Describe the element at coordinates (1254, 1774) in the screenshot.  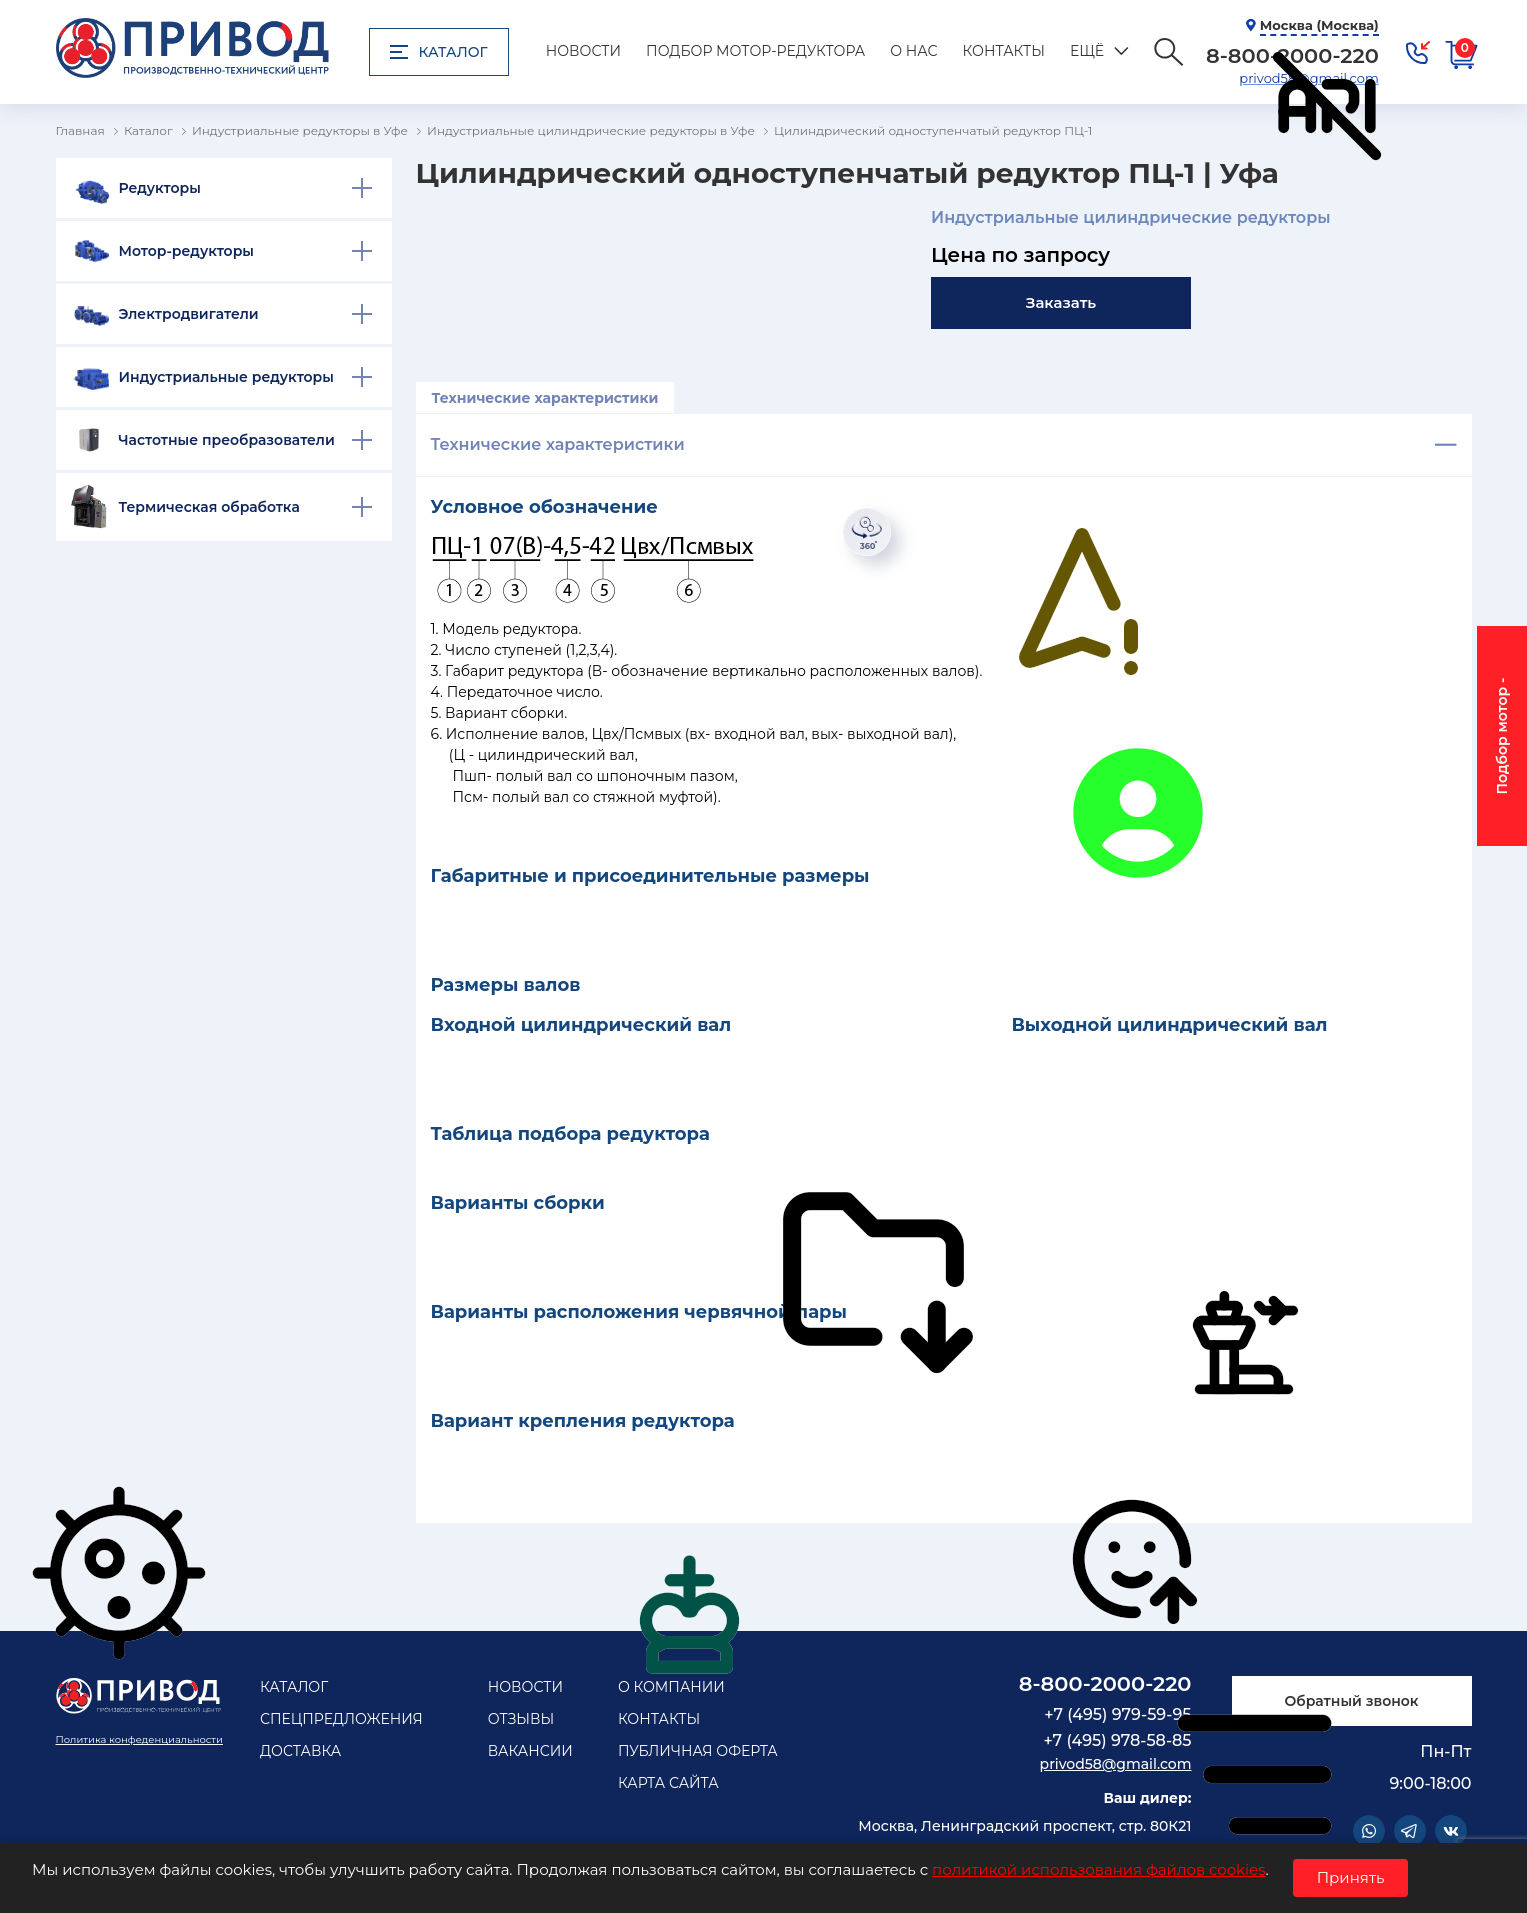
I see `open navigation menu` at that location.